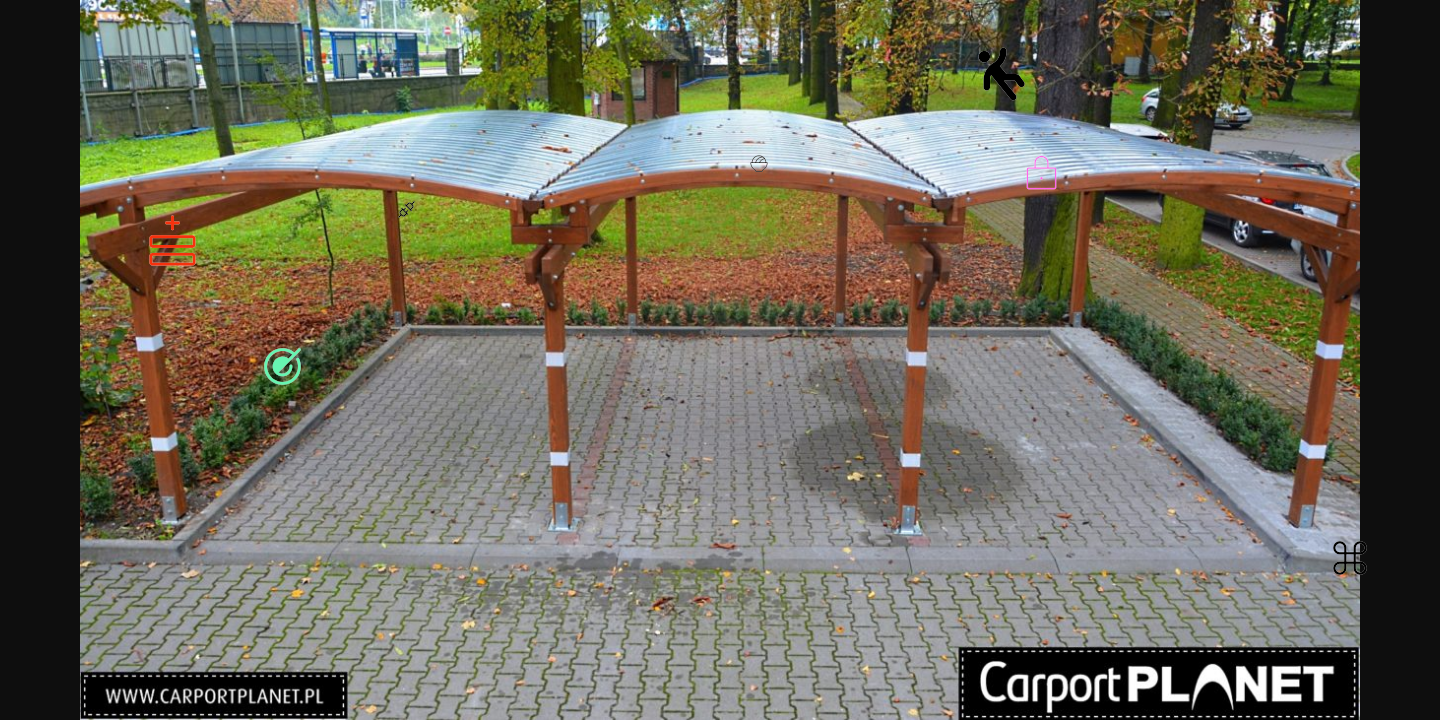 The height and width of the screenshot is (720, 1440). What do you see at coordinates (1041, 174) in the screenshot?
I see `lock or secure this item` at bounding box center [1041, 174].